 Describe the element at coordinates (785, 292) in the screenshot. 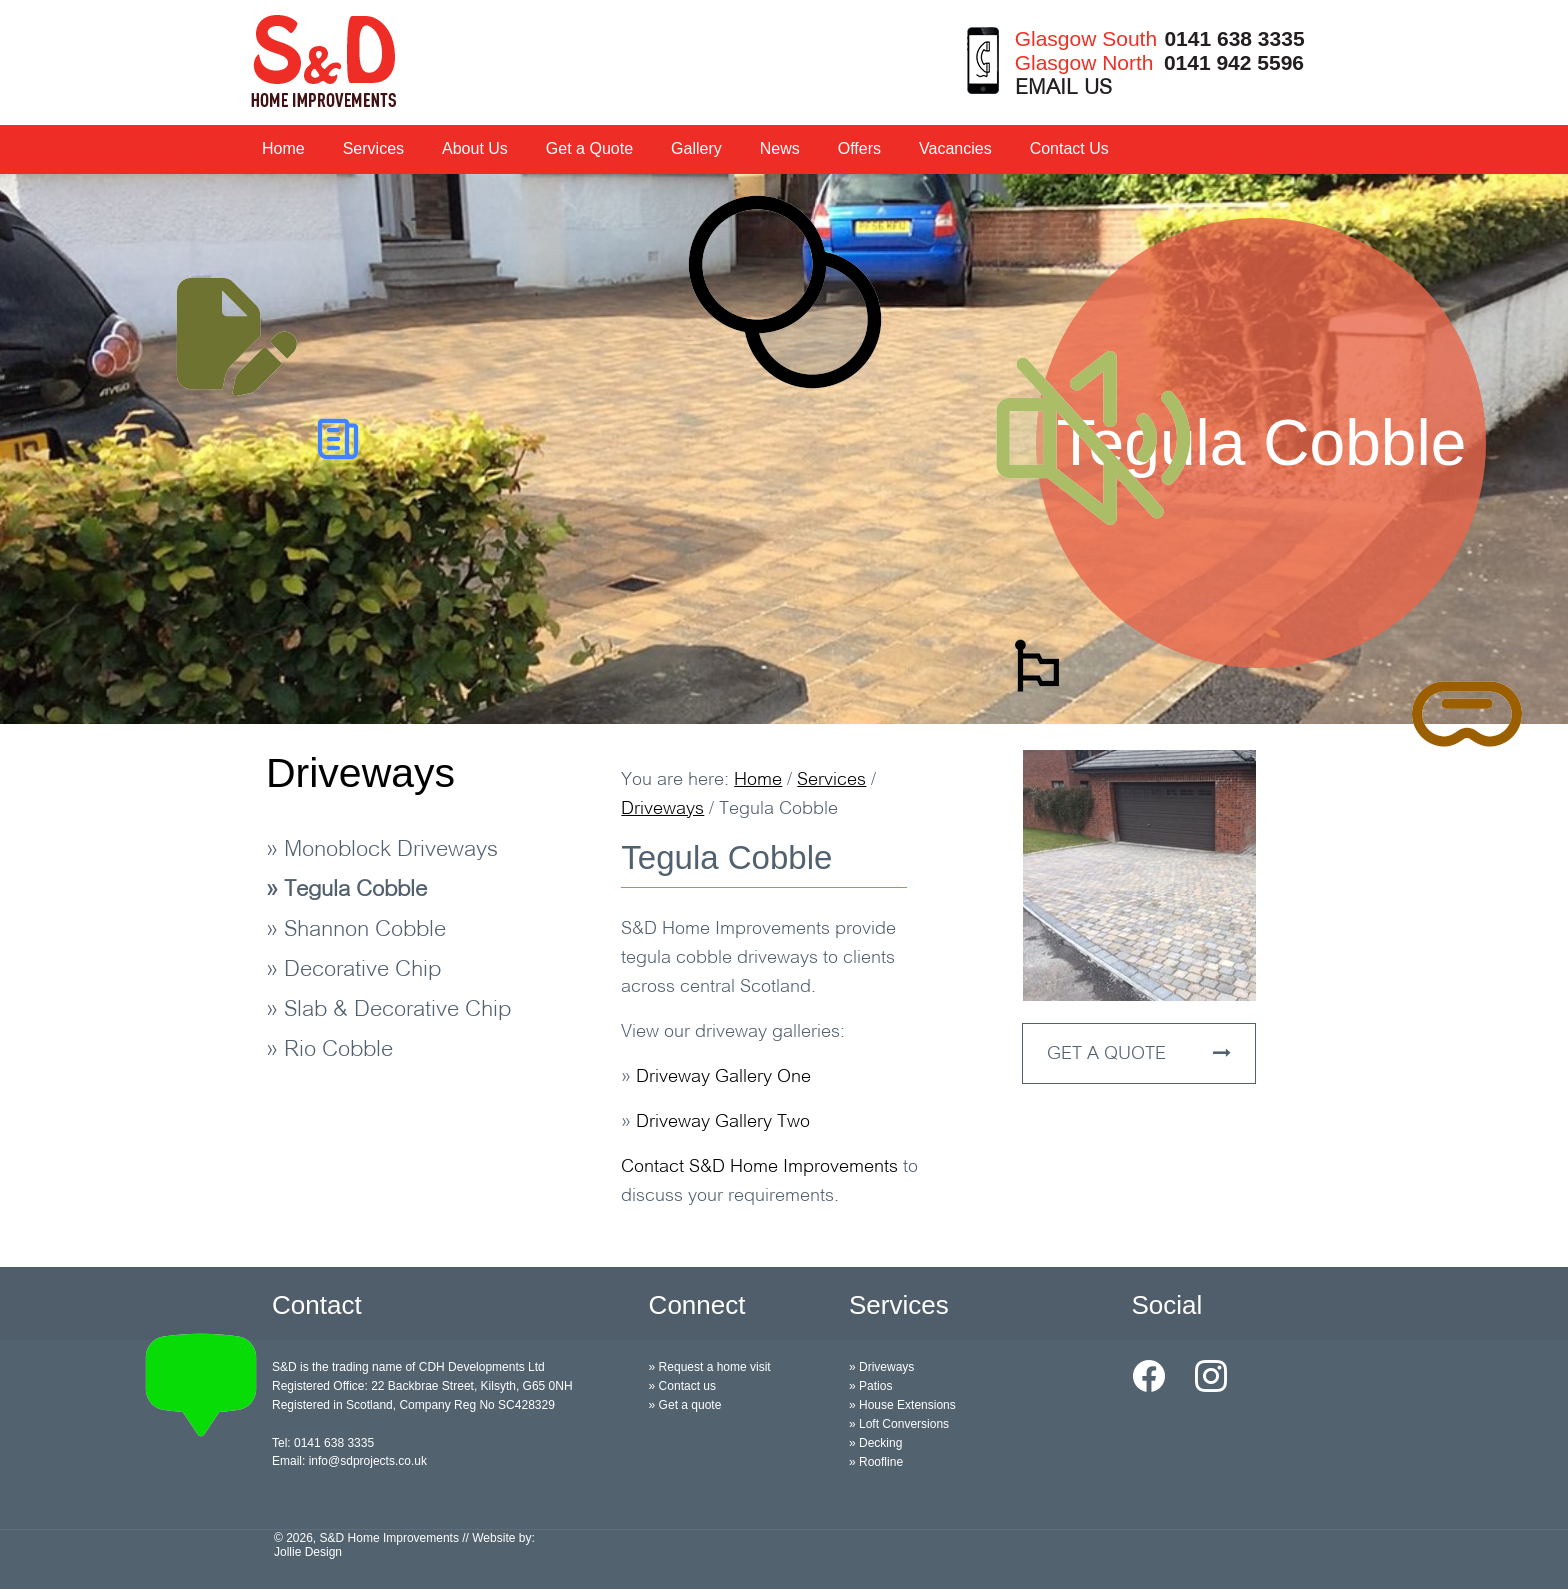

I see `subtract or remove a shape from selection` at that location.